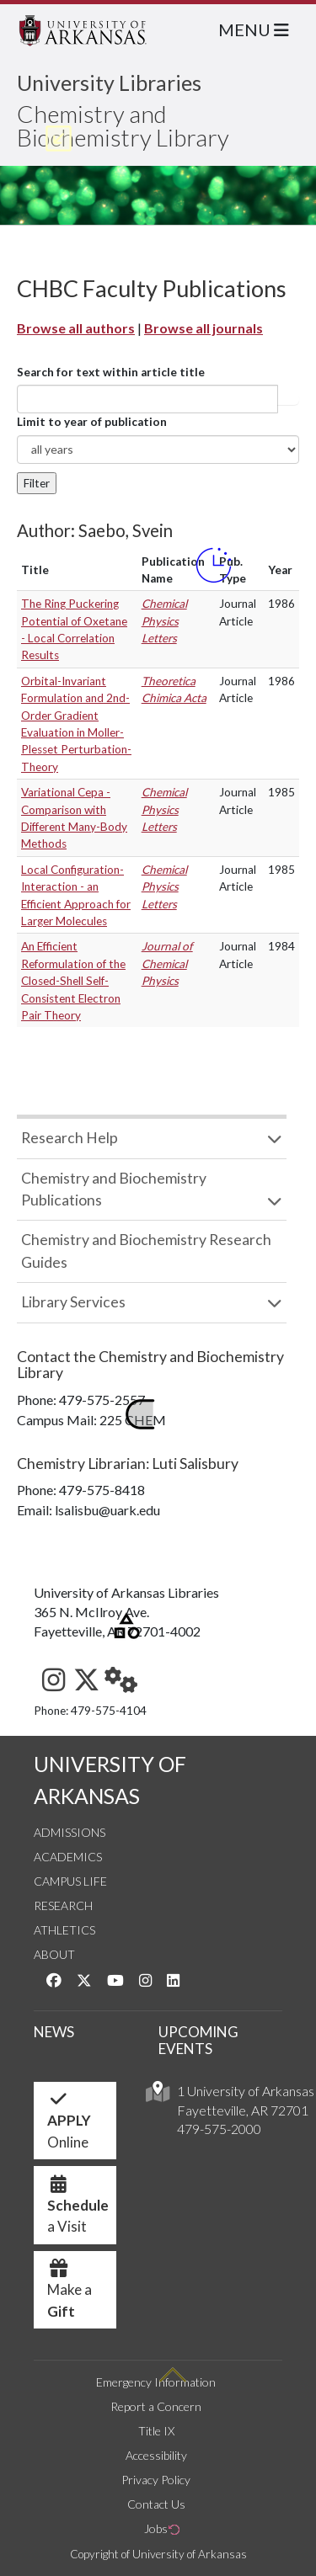 The height and width of the screenshot is (2576, 316). What do you see at coordinates (173, 2382) in the screenshot?
I see `collapse an expanded section` at bounding box center [173, 2382].